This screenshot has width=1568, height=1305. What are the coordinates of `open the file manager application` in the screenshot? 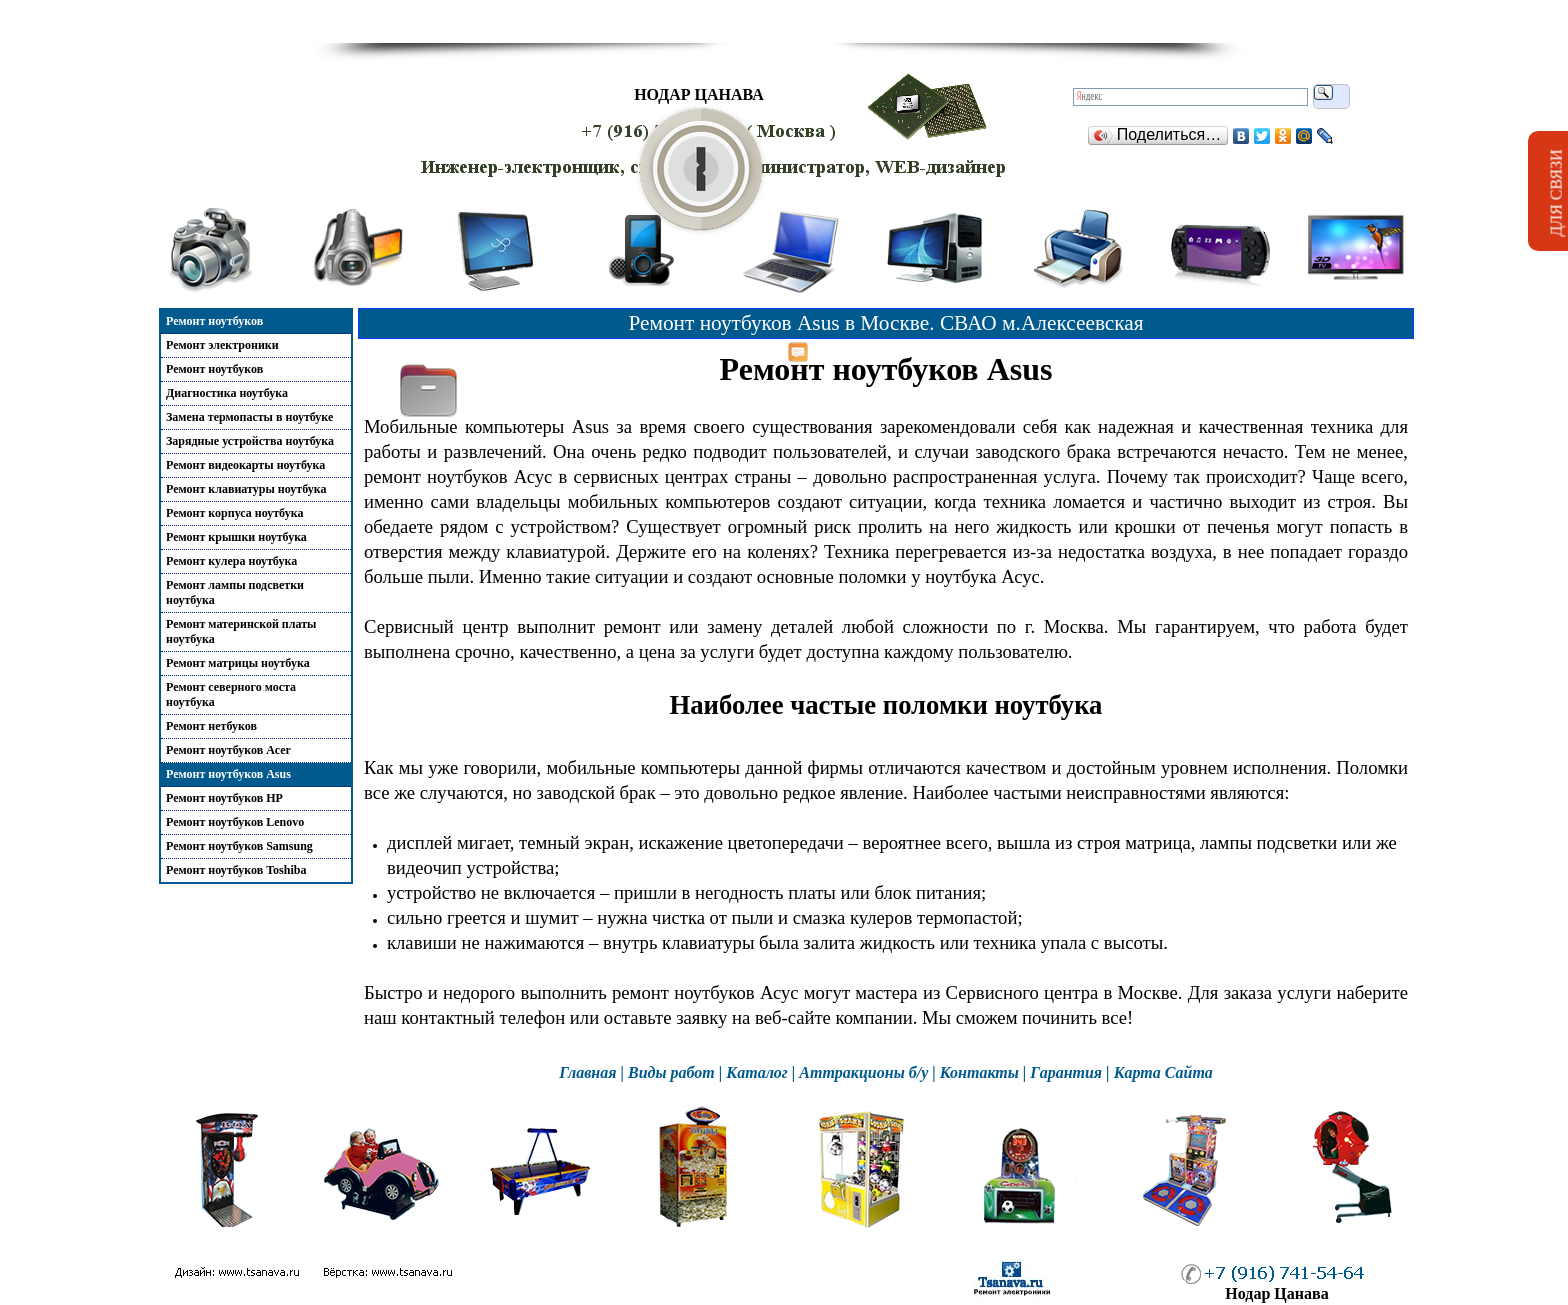 It's located at (428, 390).